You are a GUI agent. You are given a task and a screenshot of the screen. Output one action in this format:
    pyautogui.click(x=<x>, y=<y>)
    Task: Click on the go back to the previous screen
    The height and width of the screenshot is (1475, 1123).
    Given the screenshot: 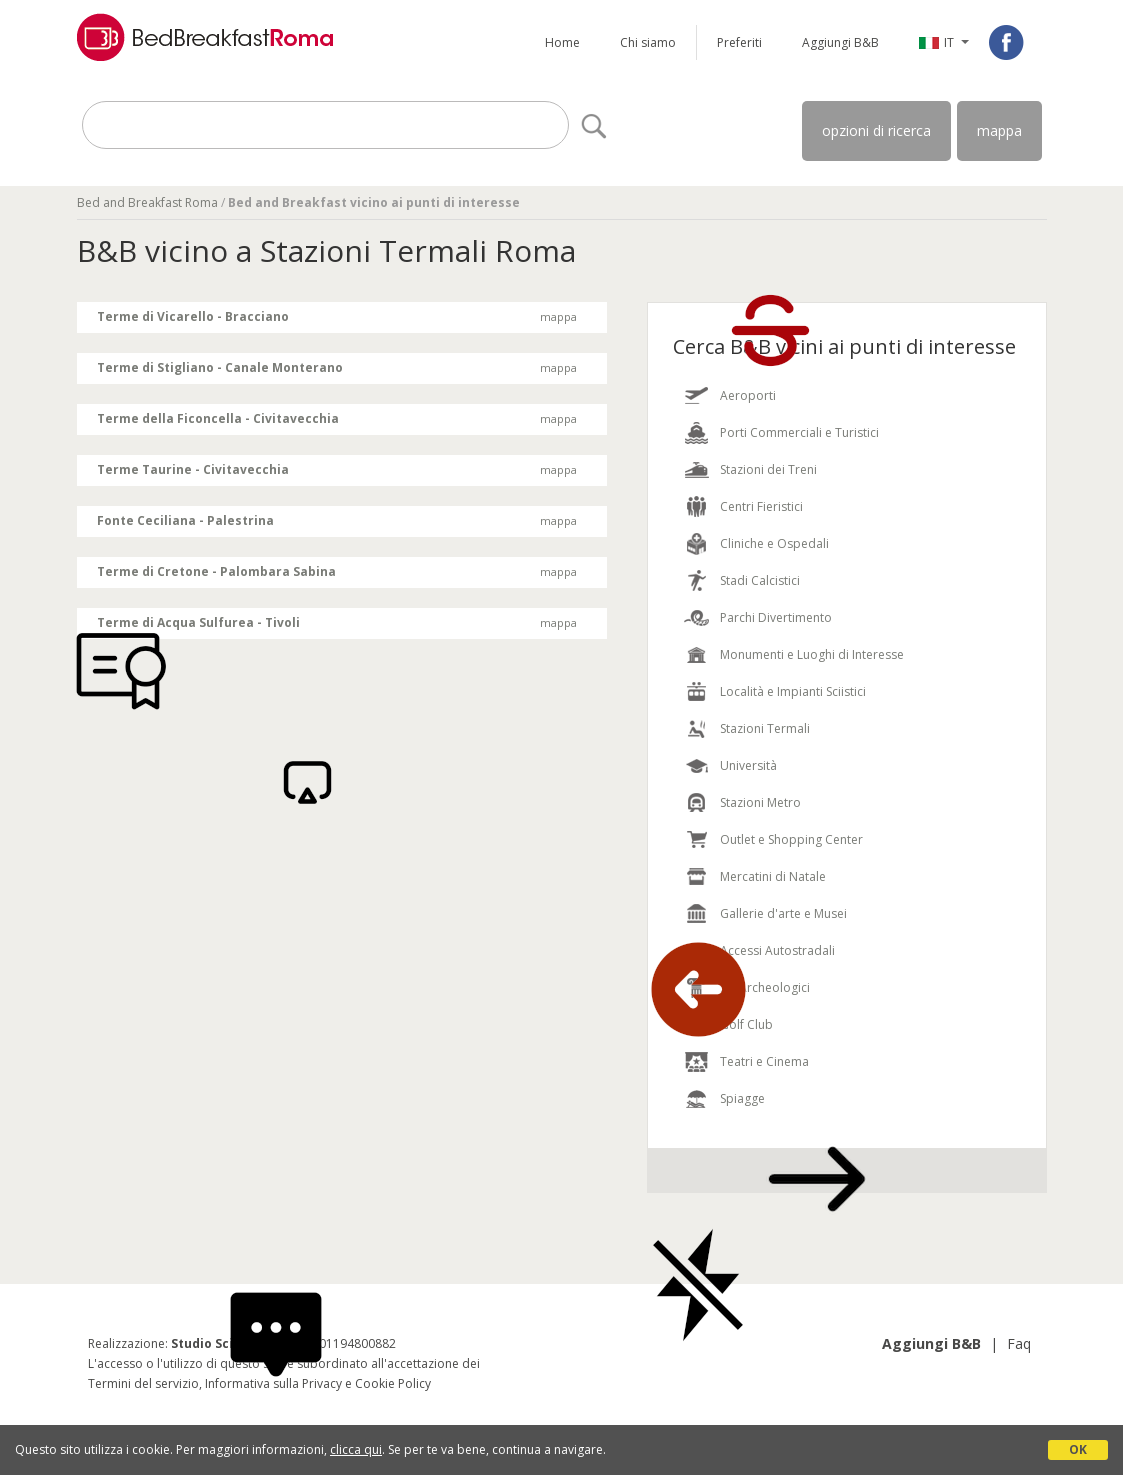 What is the action you would take?
    pyautogui.click(x=698, y=989)
    